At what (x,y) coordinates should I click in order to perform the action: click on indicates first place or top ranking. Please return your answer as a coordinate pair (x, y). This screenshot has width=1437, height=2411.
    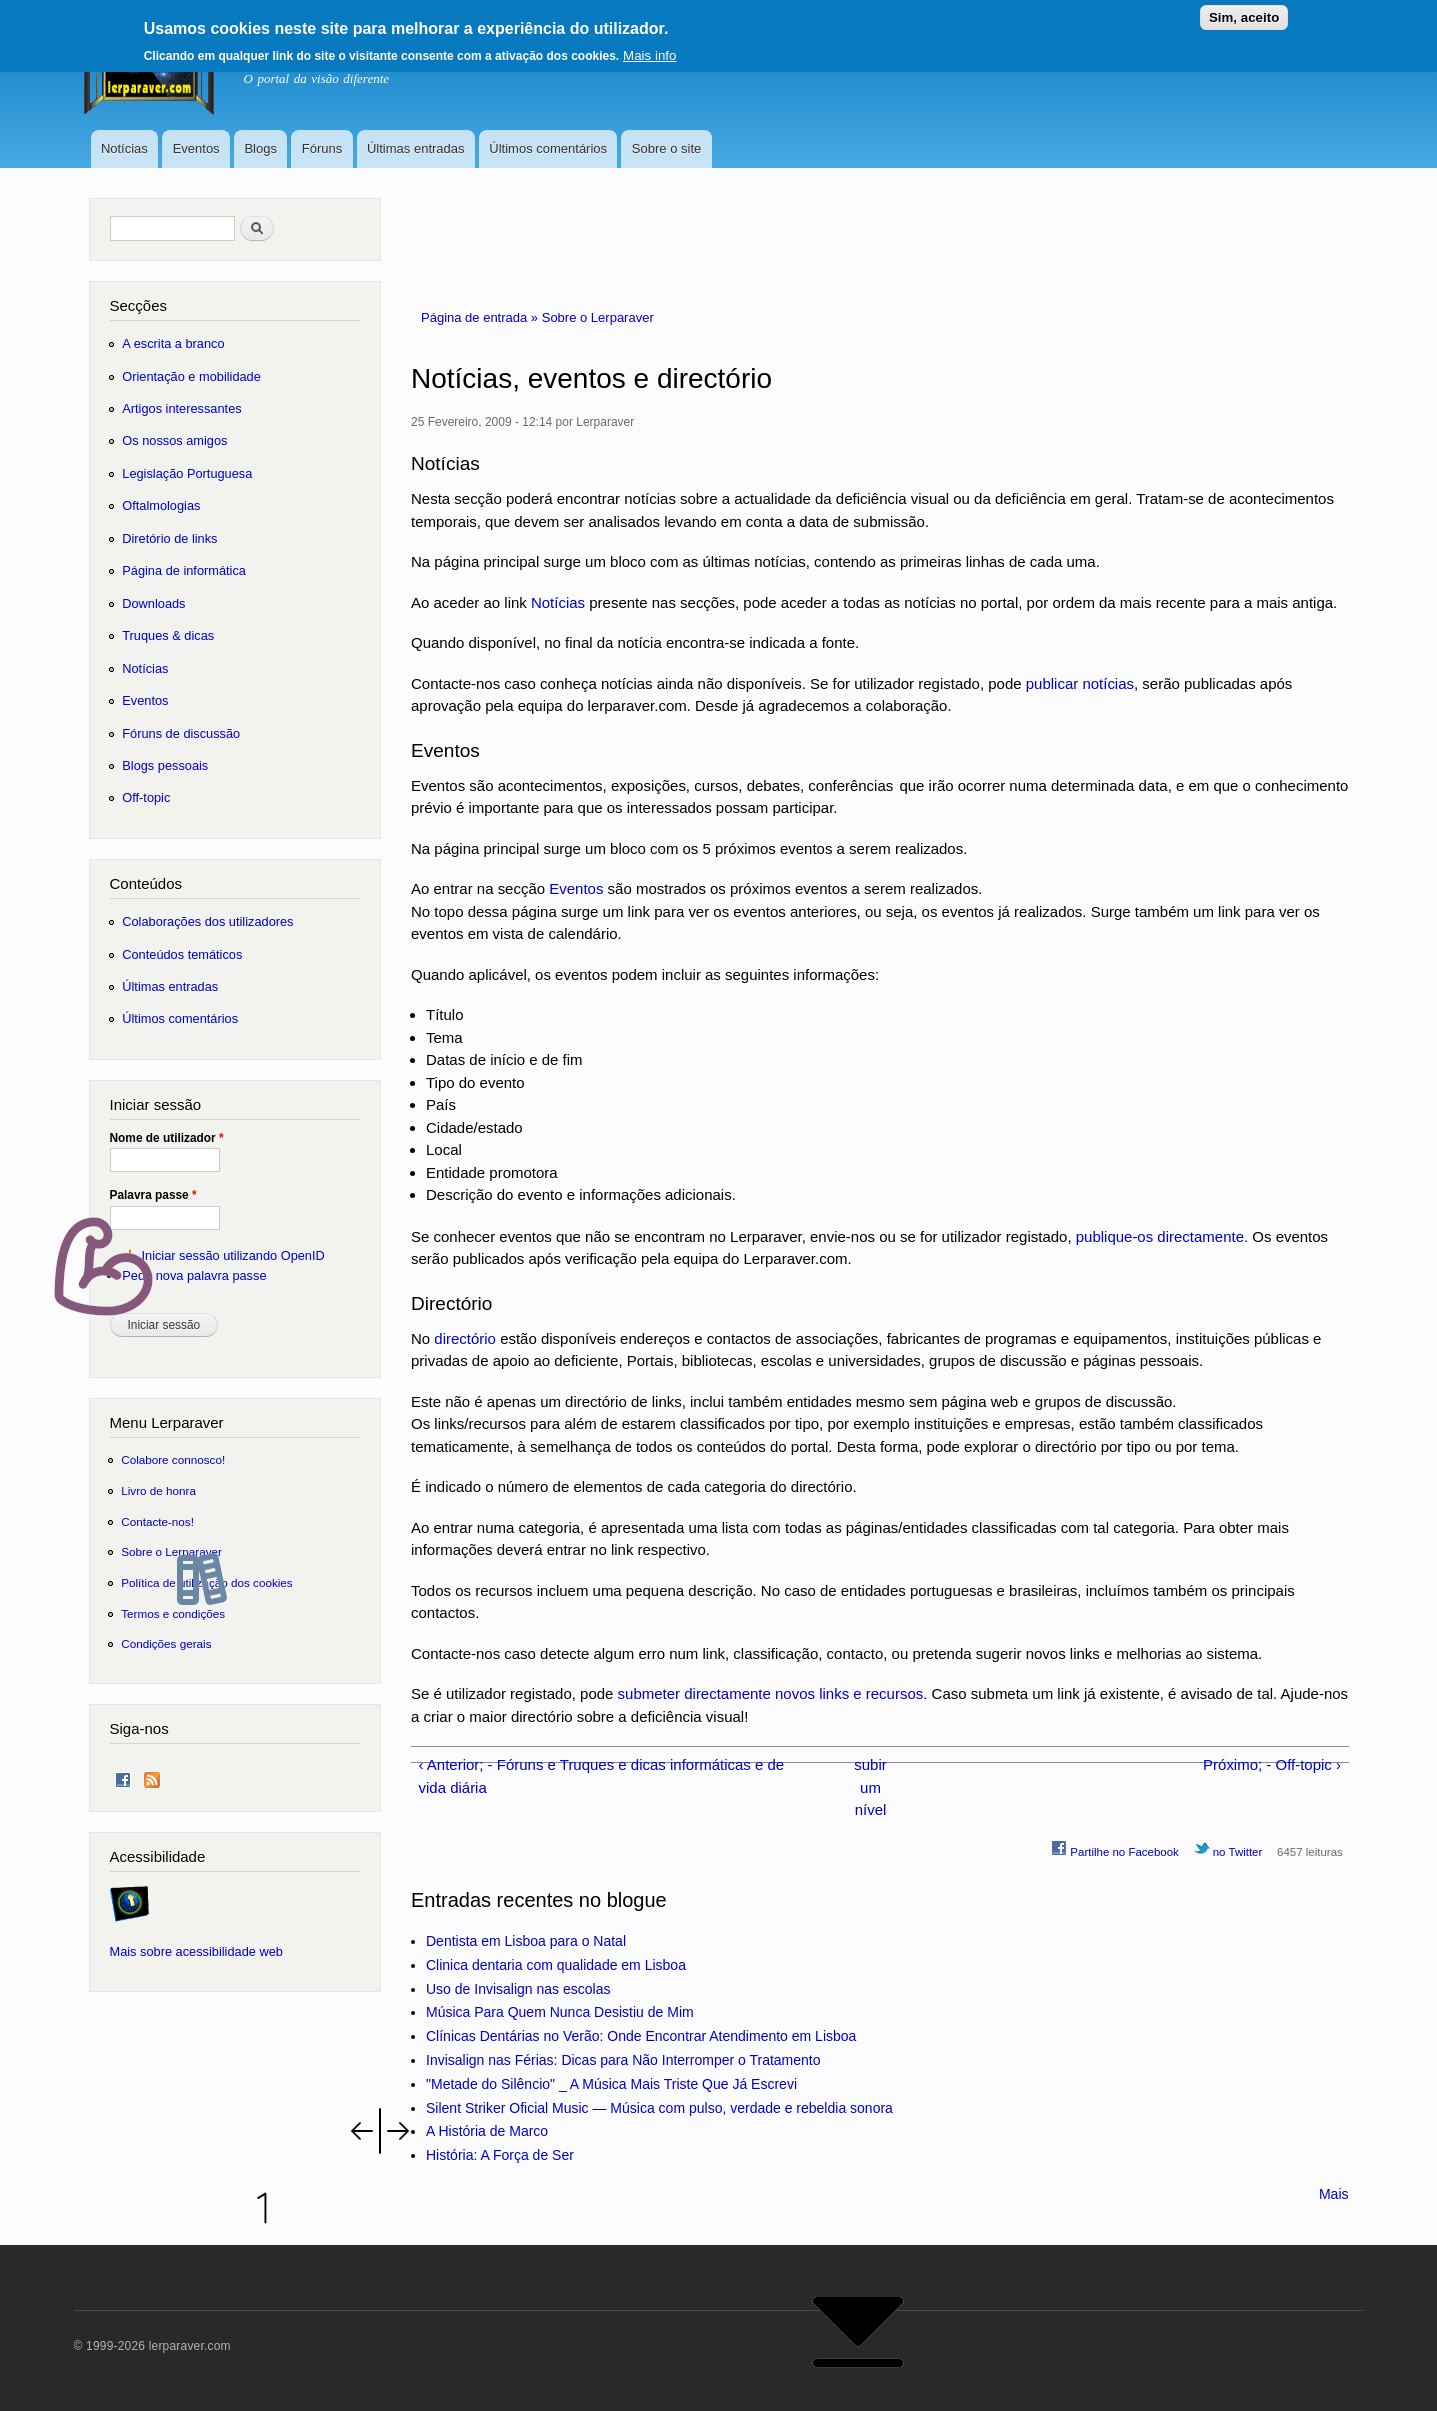
    Looking at the image, I should click on (264, 2208).